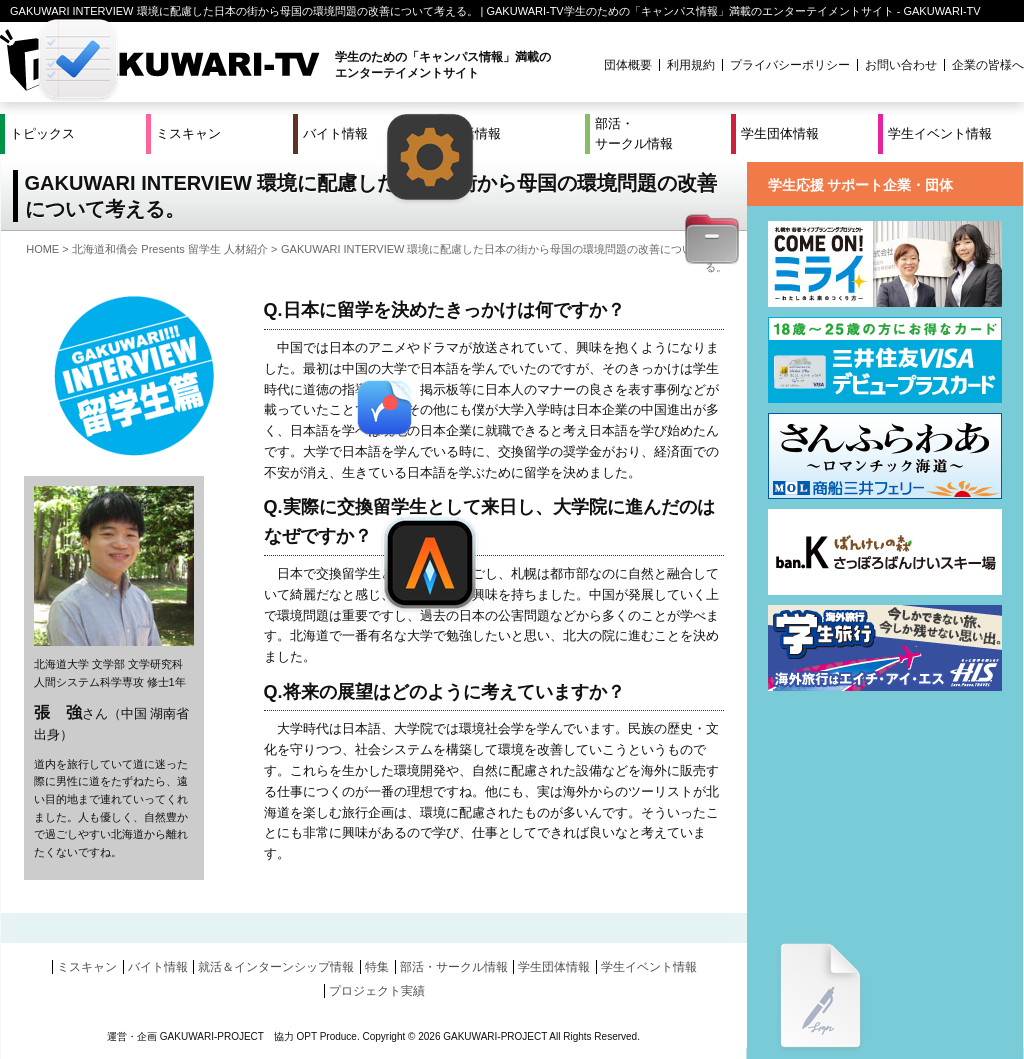 The width and height of the screenshot is (1024, 1059). What do you see at coordinates (430, 157) in the screenshot?
I see `launch factorio game` at bounding box center [430, 157].